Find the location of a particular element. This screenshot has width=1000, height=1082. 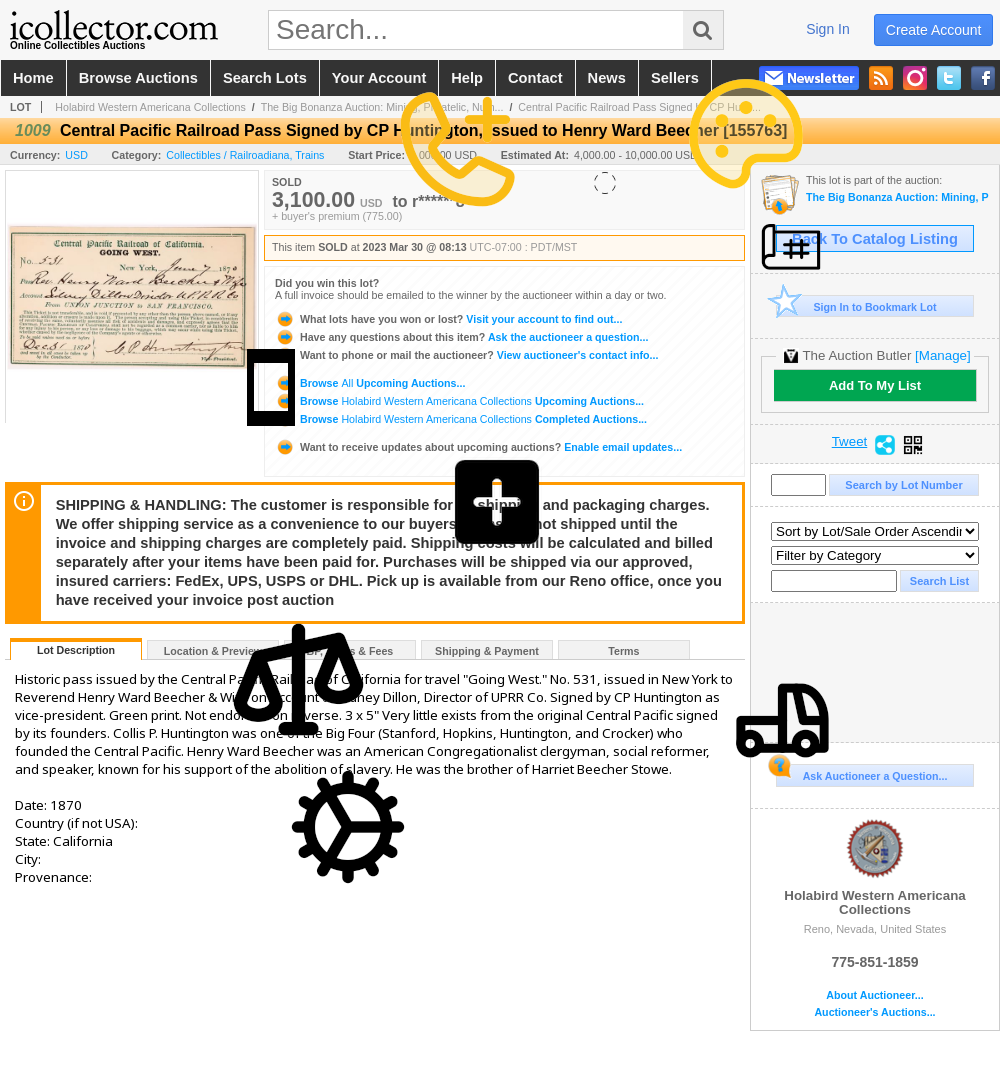

view project blueprints or technical plans is located at coordinates (791, 249).